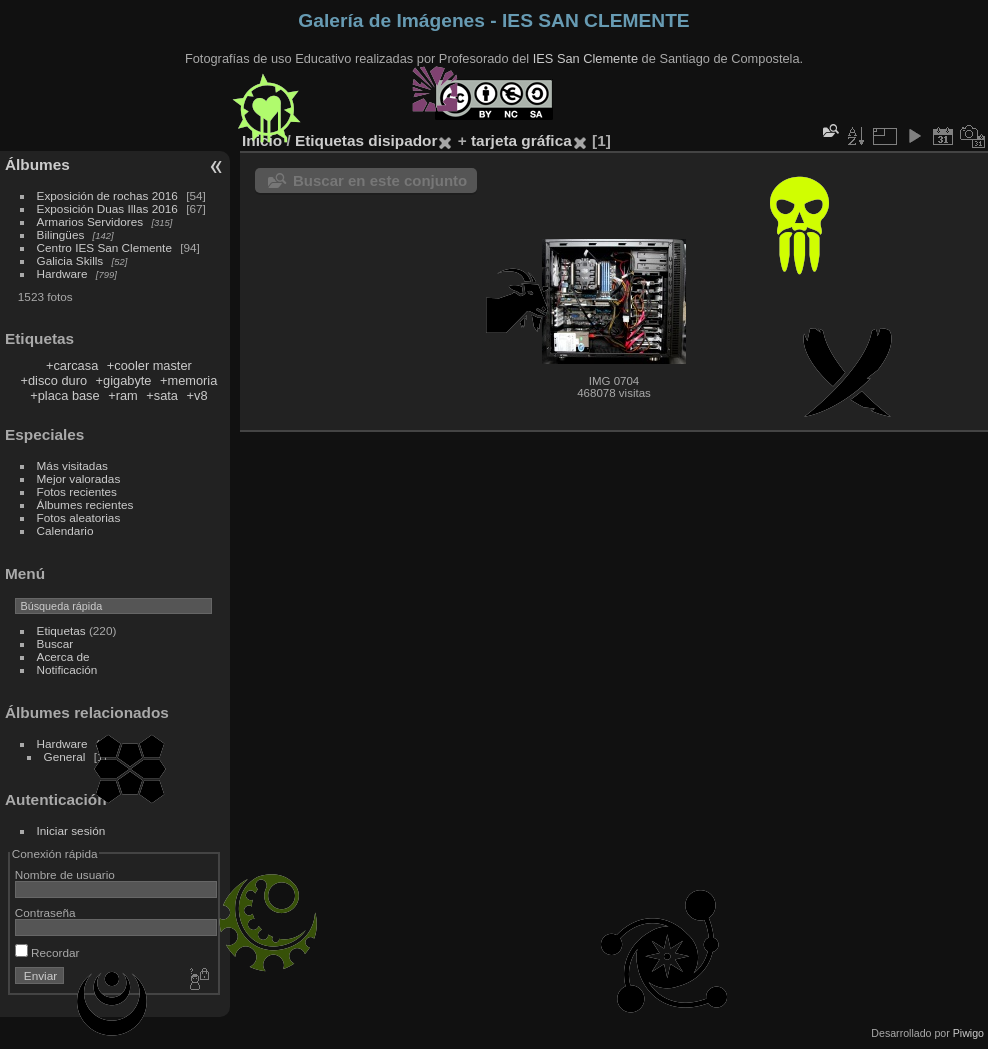  I want to click on decorative geometric pattern element, so click(130, 769).